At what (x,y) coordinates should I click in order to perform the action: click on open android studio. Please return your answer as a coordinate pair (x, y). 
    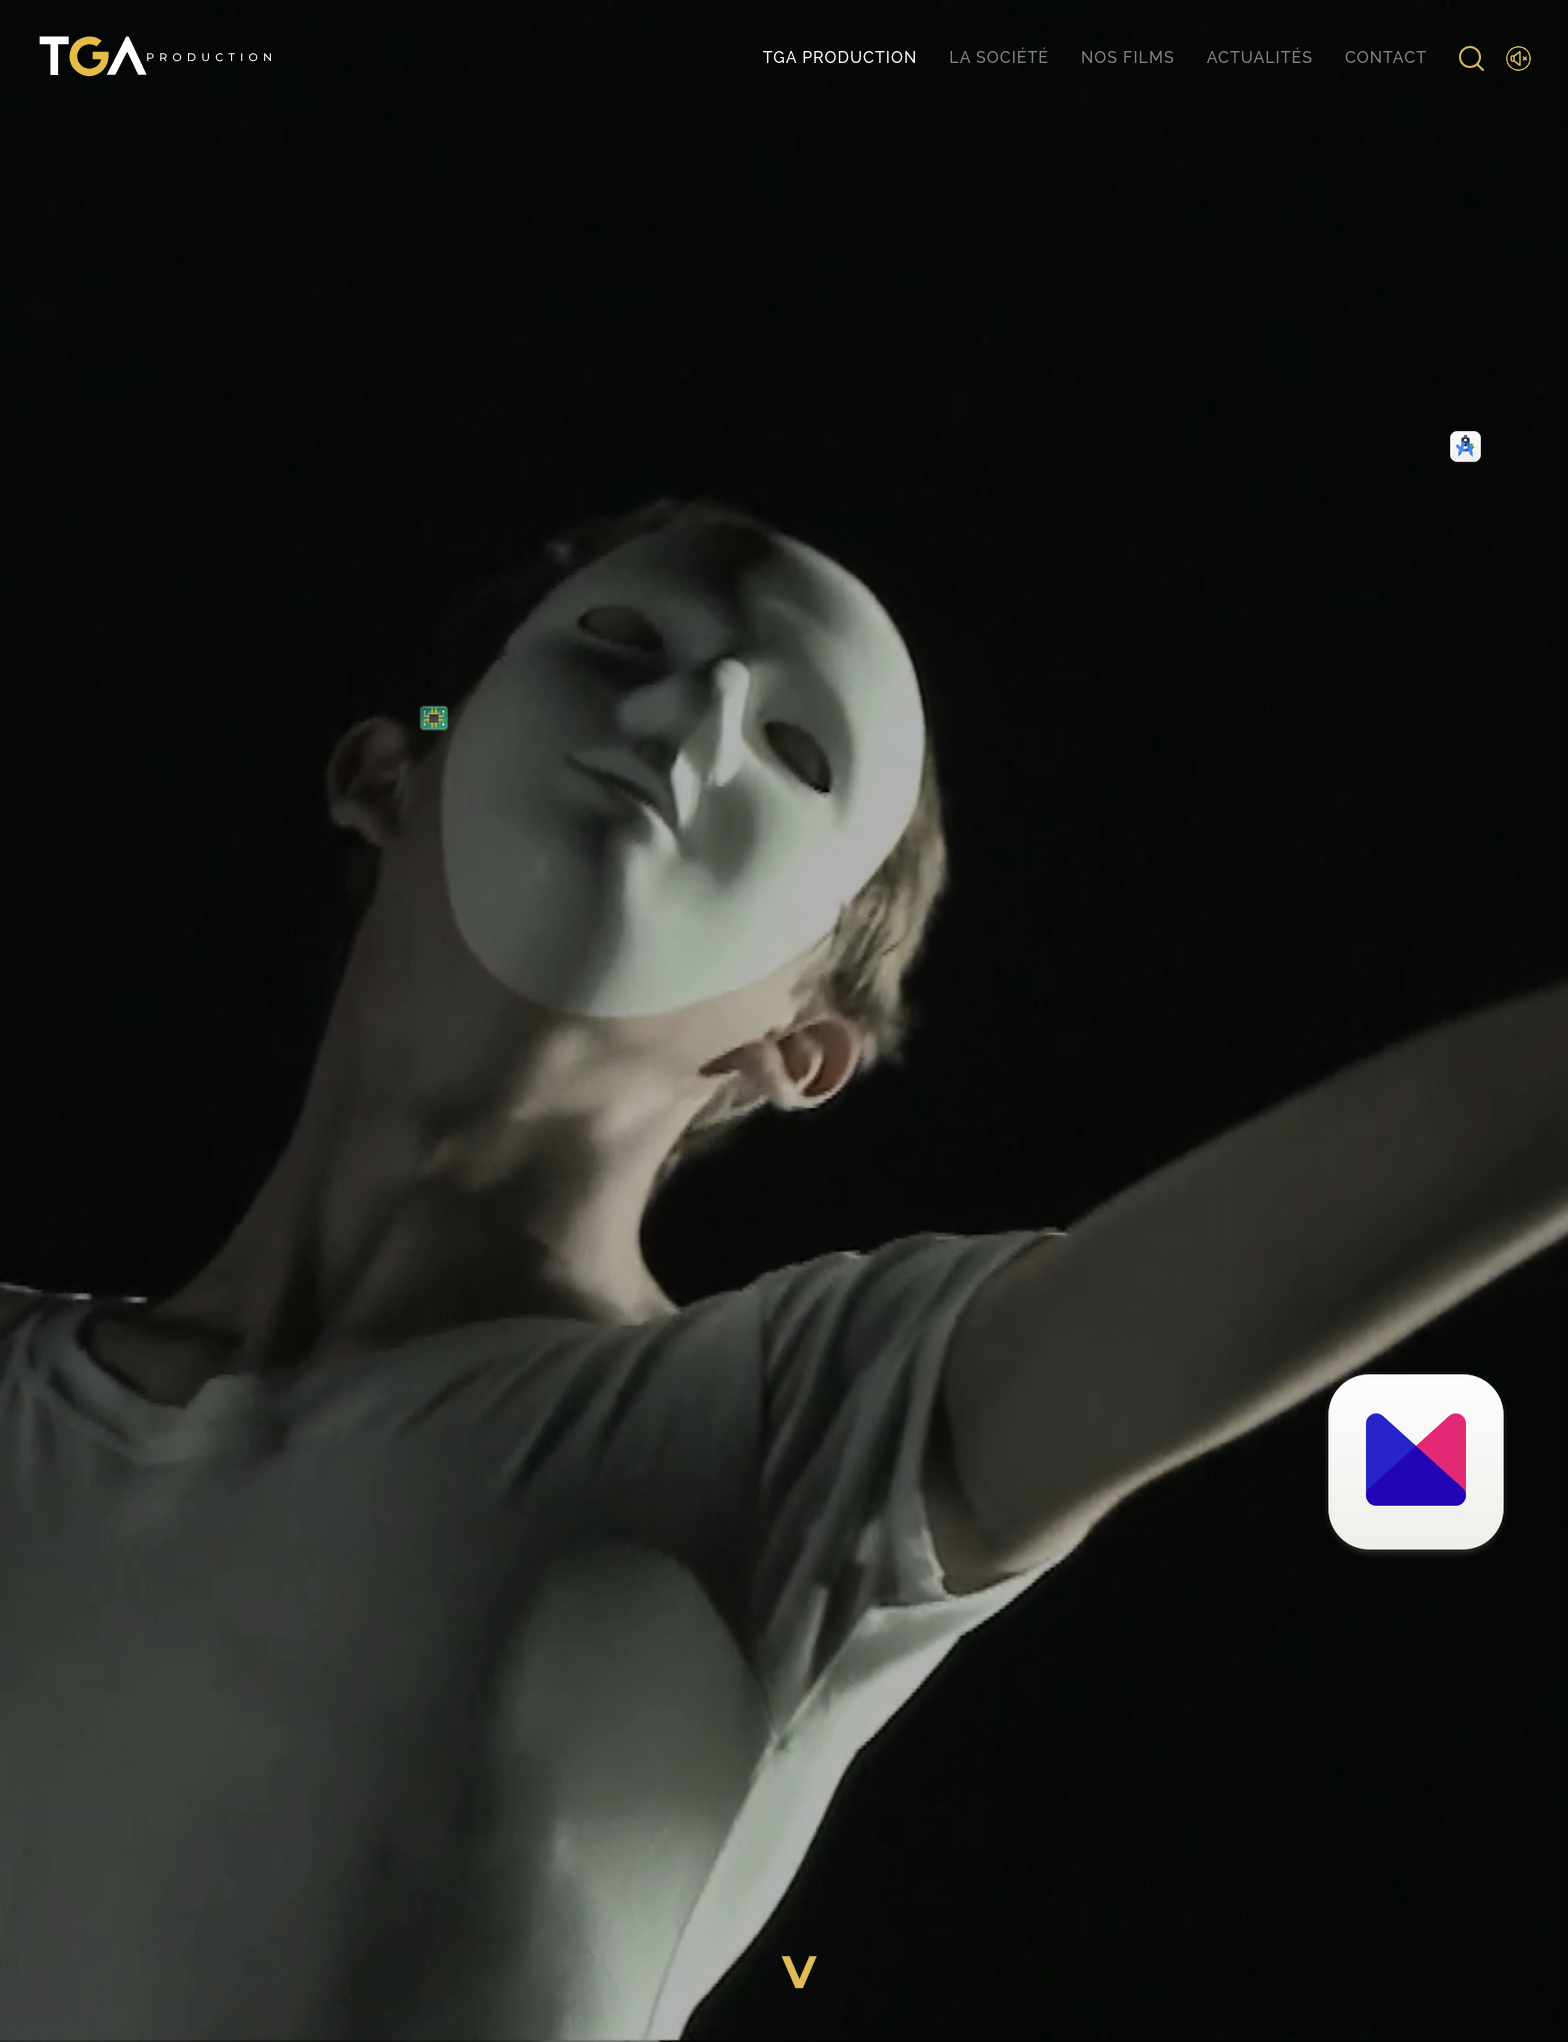
    Looking at the image, I should click on (1465, 446).